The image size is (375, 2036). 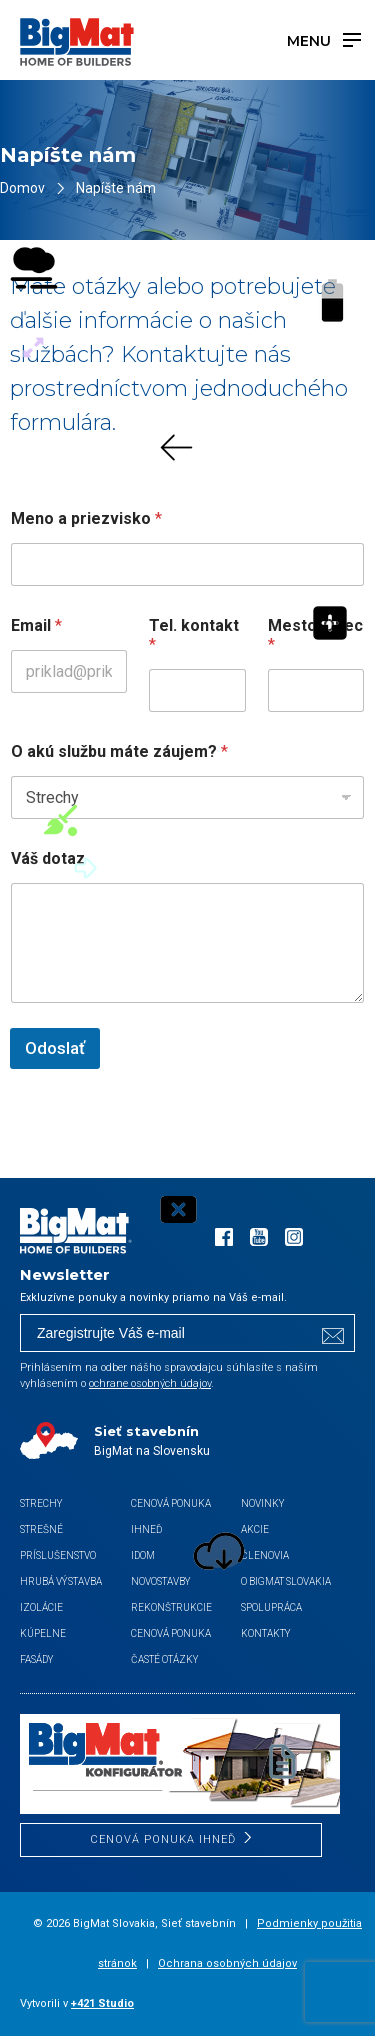 I want to click on add a new item, so click(x=330, y=623).